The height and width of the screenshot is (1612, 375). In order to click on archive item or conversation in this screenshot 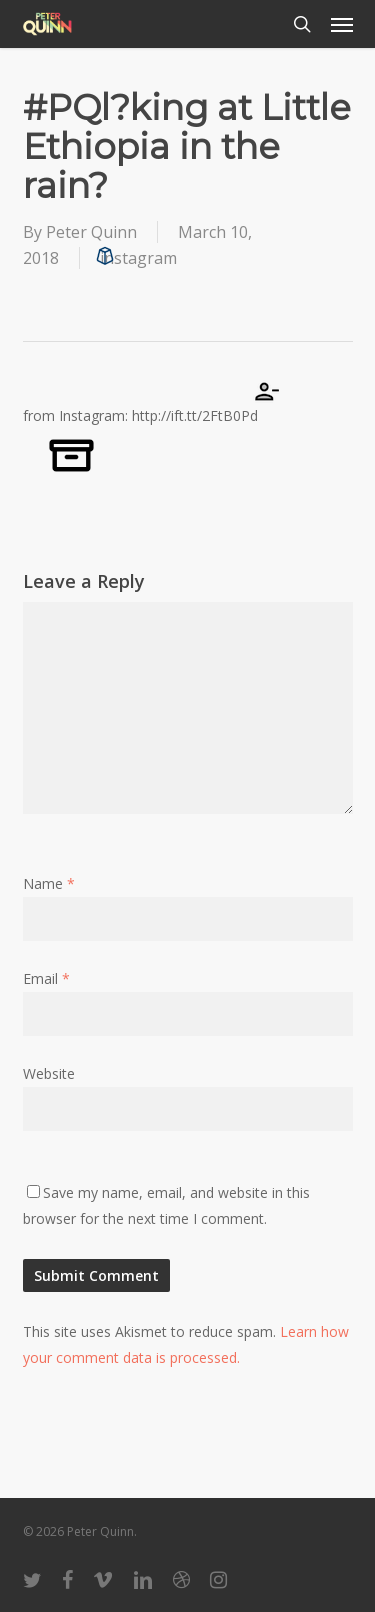, I will do `click(71, 455)`.